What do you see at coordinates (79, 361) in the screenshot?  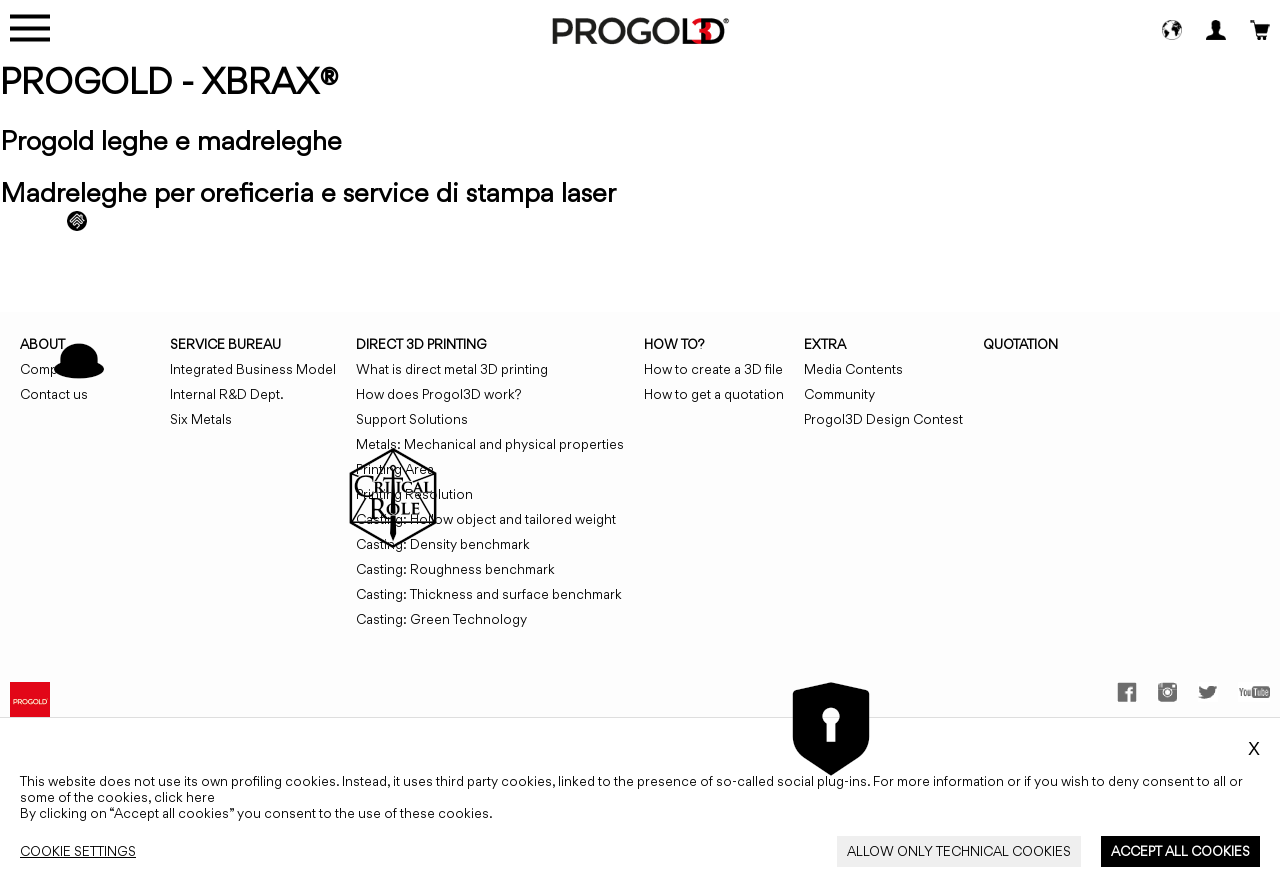 I see `open Alfred app` at bounding box center [79, 361].